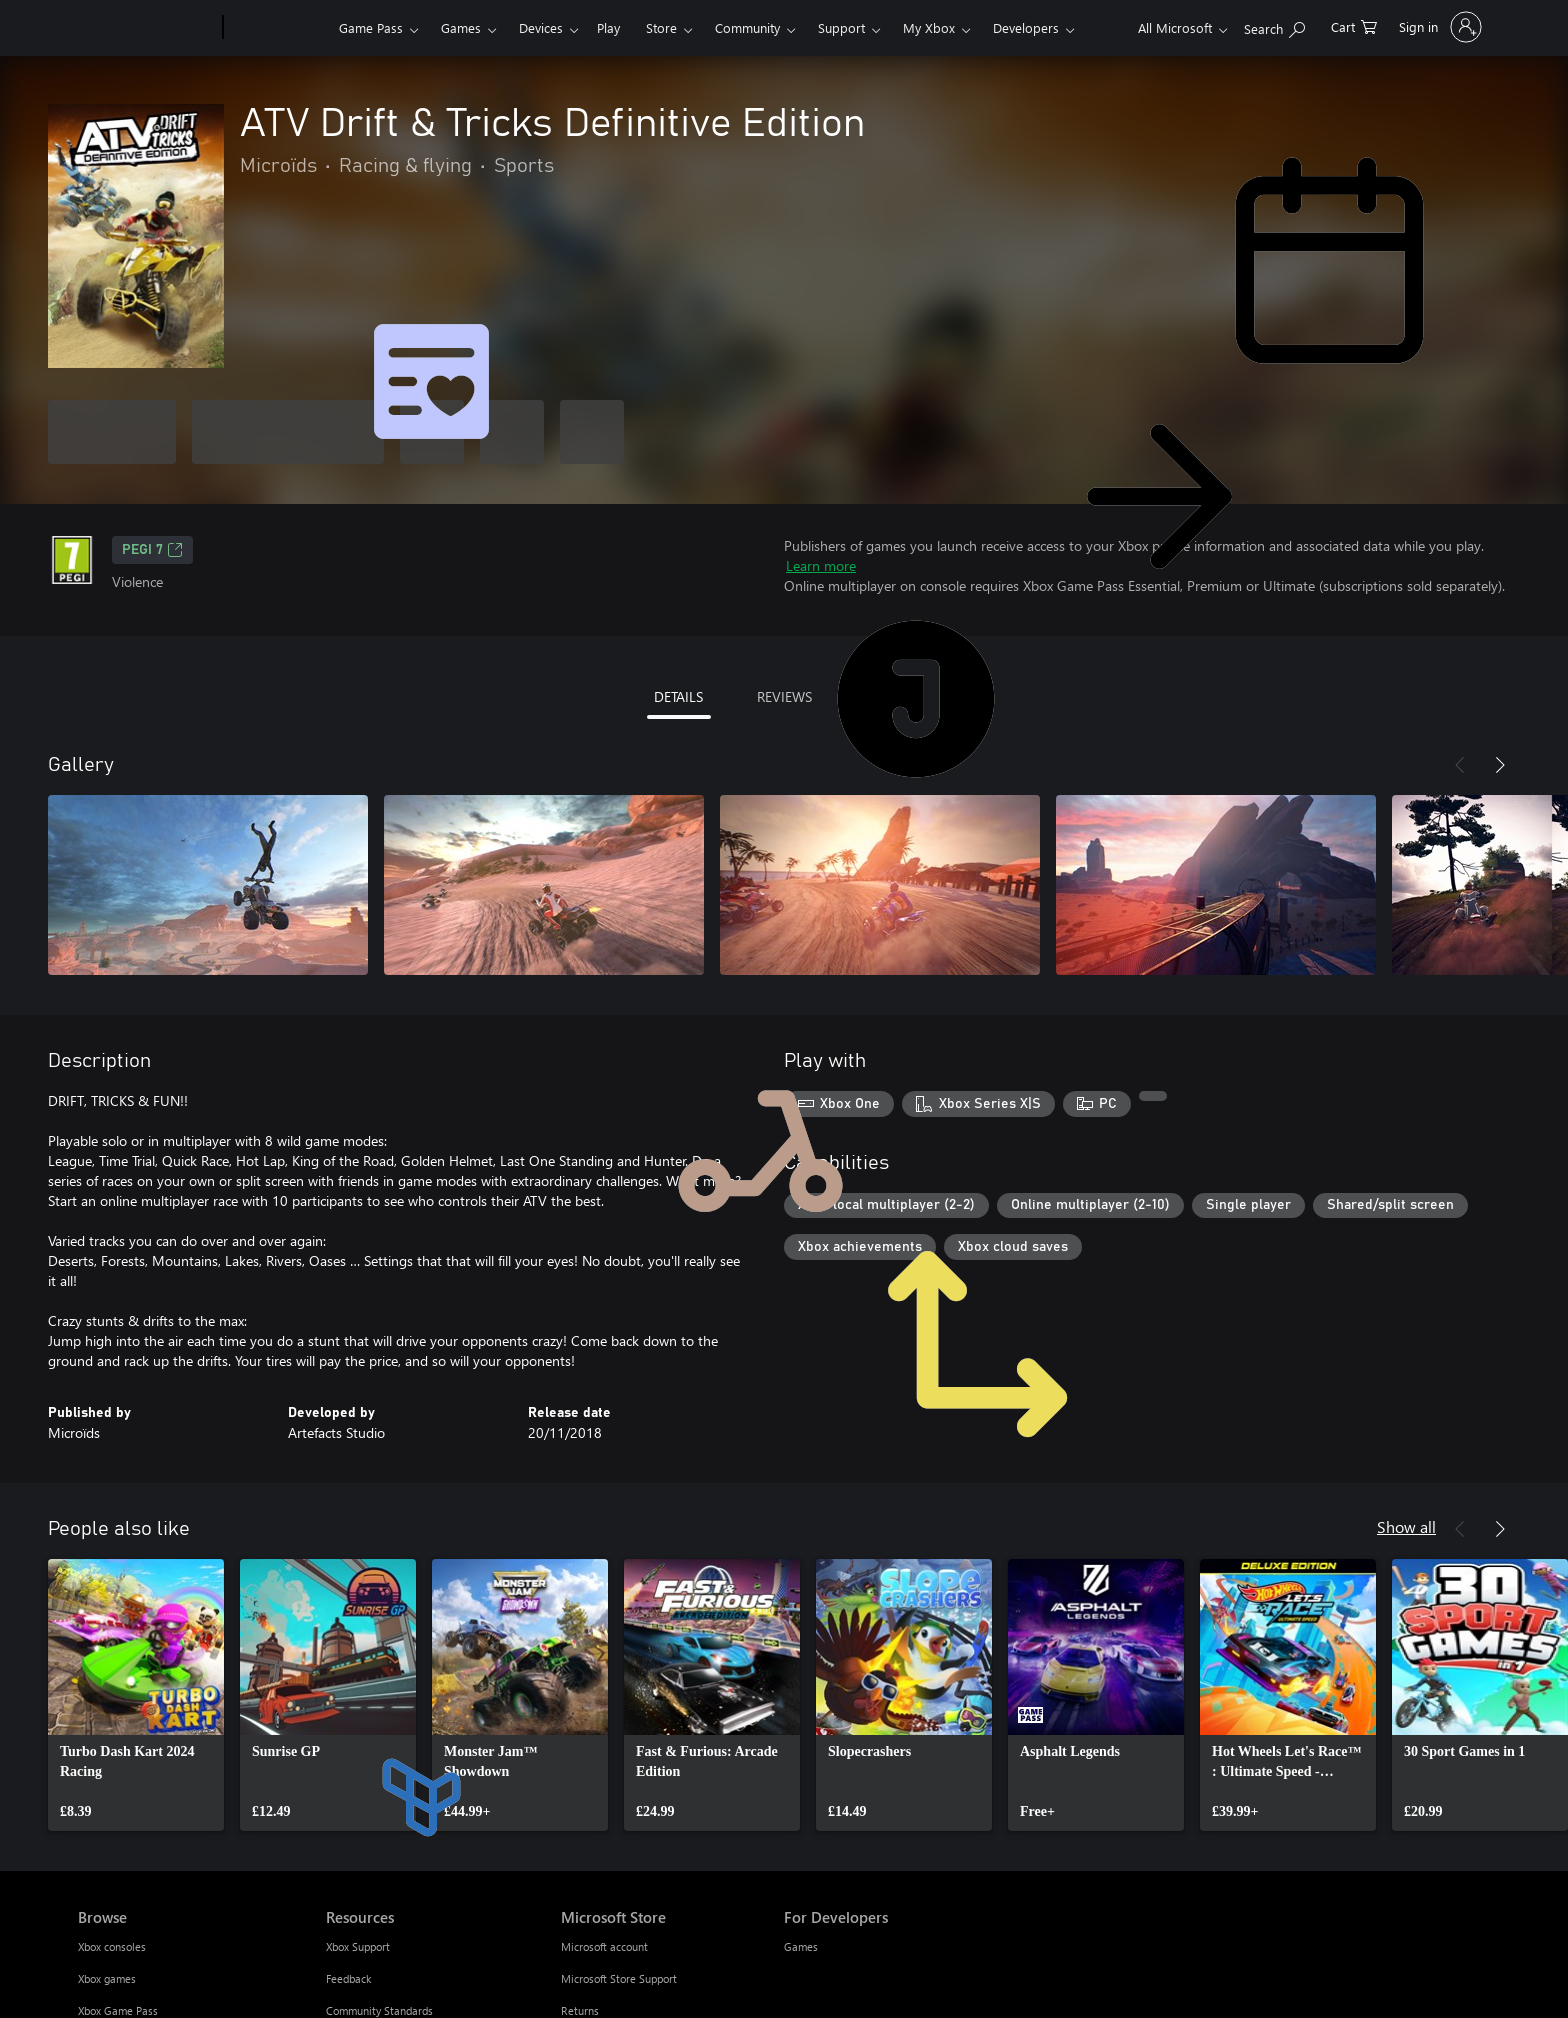 This screenshot has height=2018, width=1568. I want to click on select scooter as transportation mode, so click(760, 1156).